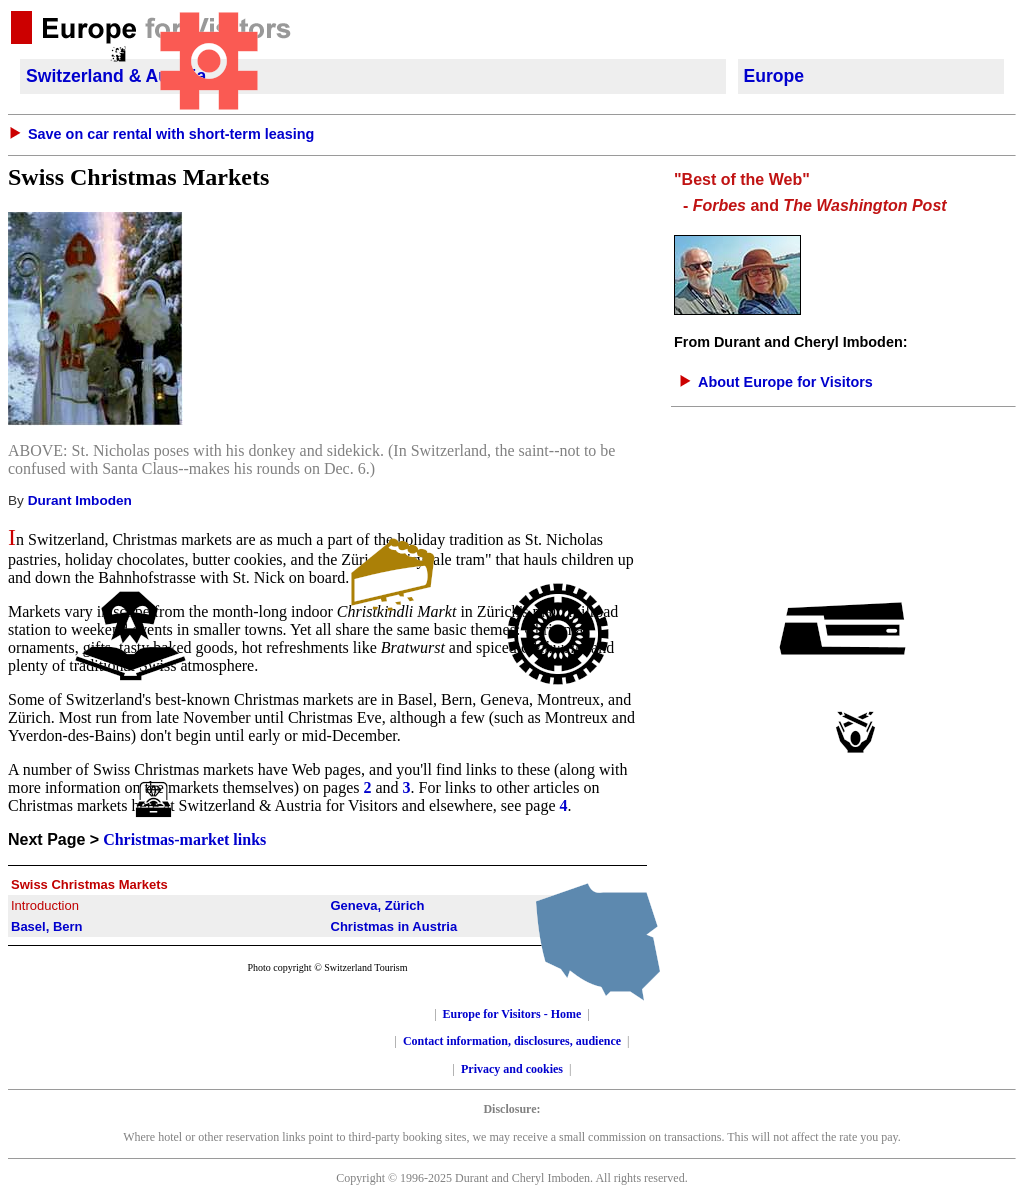  What do you see at coordinates (855, 731) in the screenshot?
I see `view combat power or battle strength` at bounding box center [855, 731].